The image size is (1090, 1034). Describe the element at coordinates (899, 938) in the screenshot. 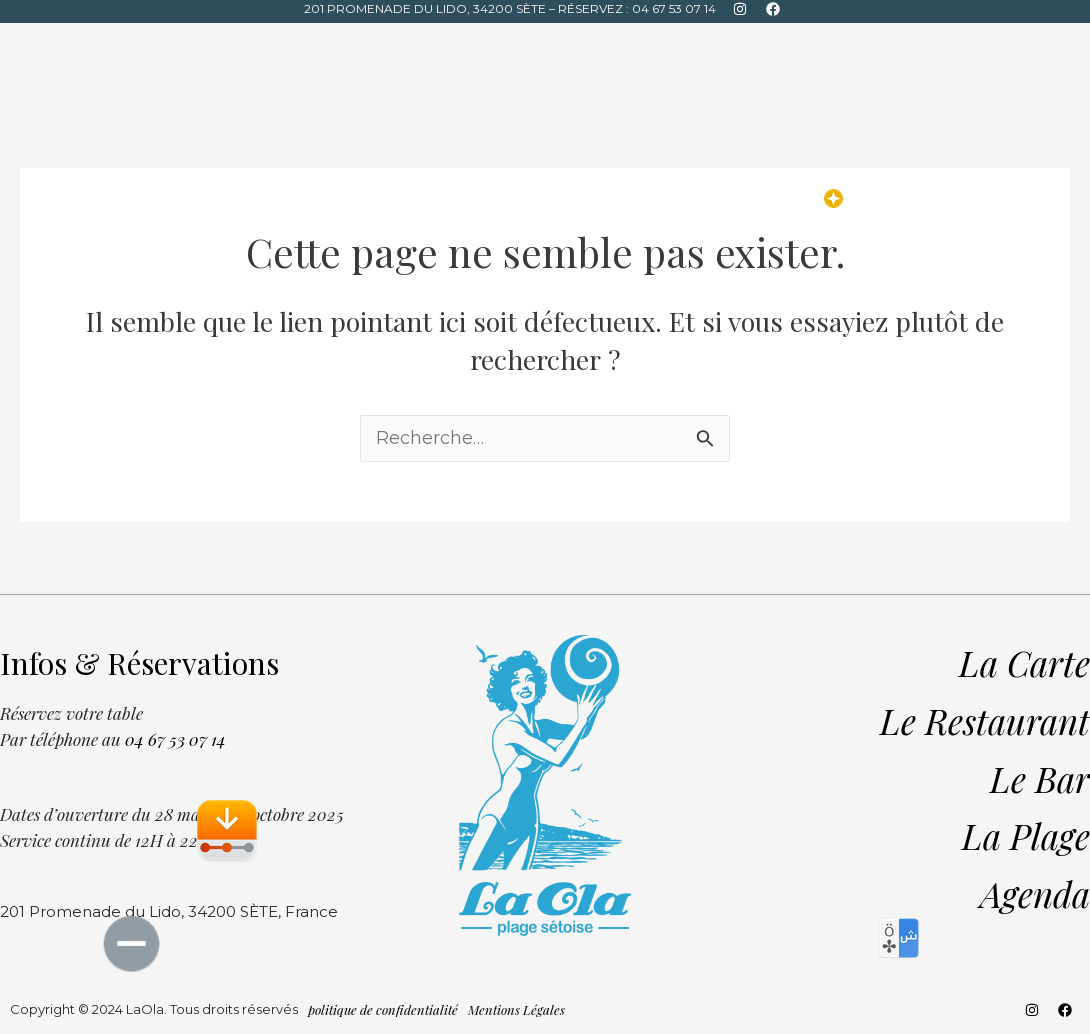

I see `open character map application` at that location.